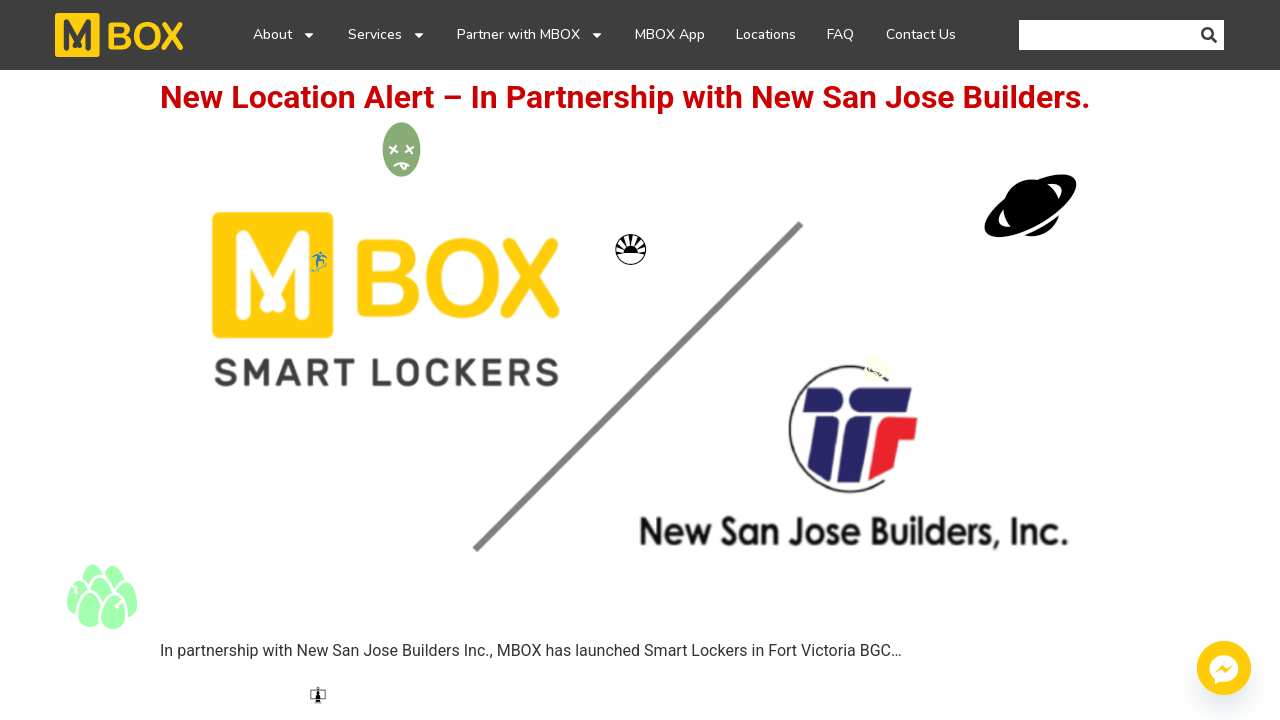 This screenshot has width=1280, height=720. I want to click on access space or astronomy-themed content, so click(1031, 207).